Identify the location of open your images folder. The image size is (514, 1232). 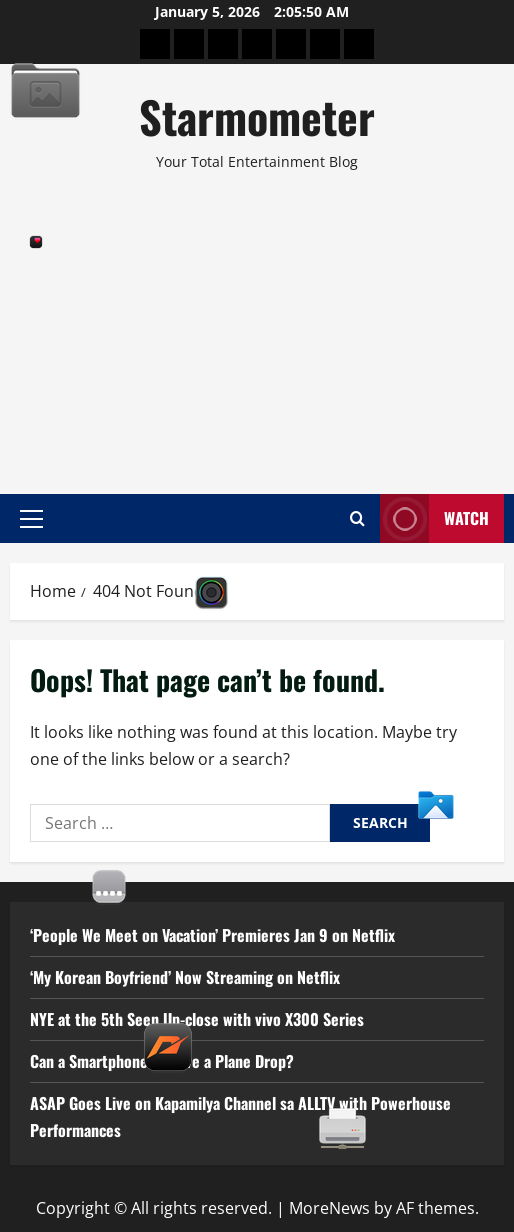
(45, 90).